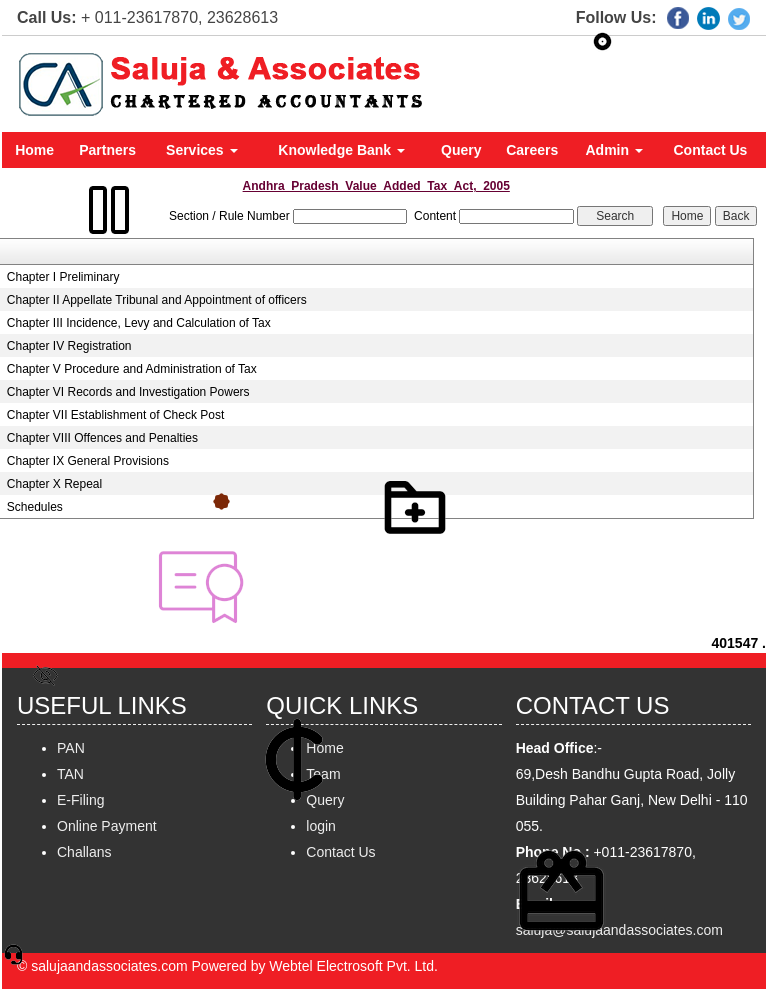 This screenshot has height=989, width=768. I want to click on hide password or sensitive content, so click(45, 675).